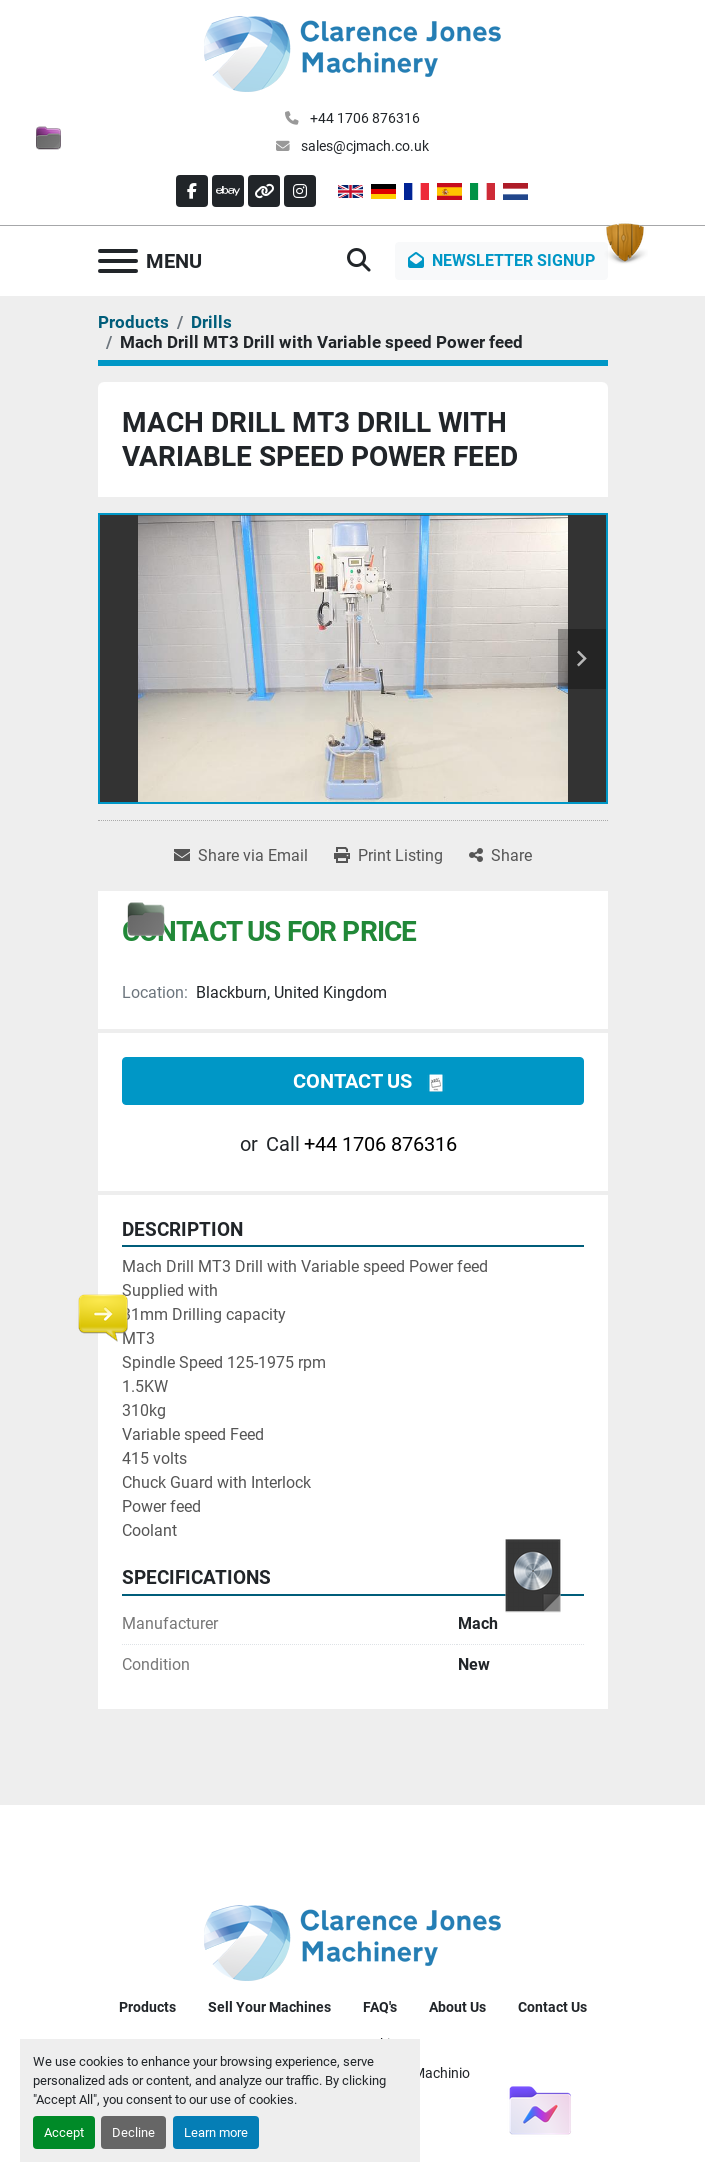 This screenshot has width=705, height=2162. What do you see at coordinates (436, 1083) in the screenshot?
I see `xml file associated with iMovie project` at bounding box center [436, 1083].